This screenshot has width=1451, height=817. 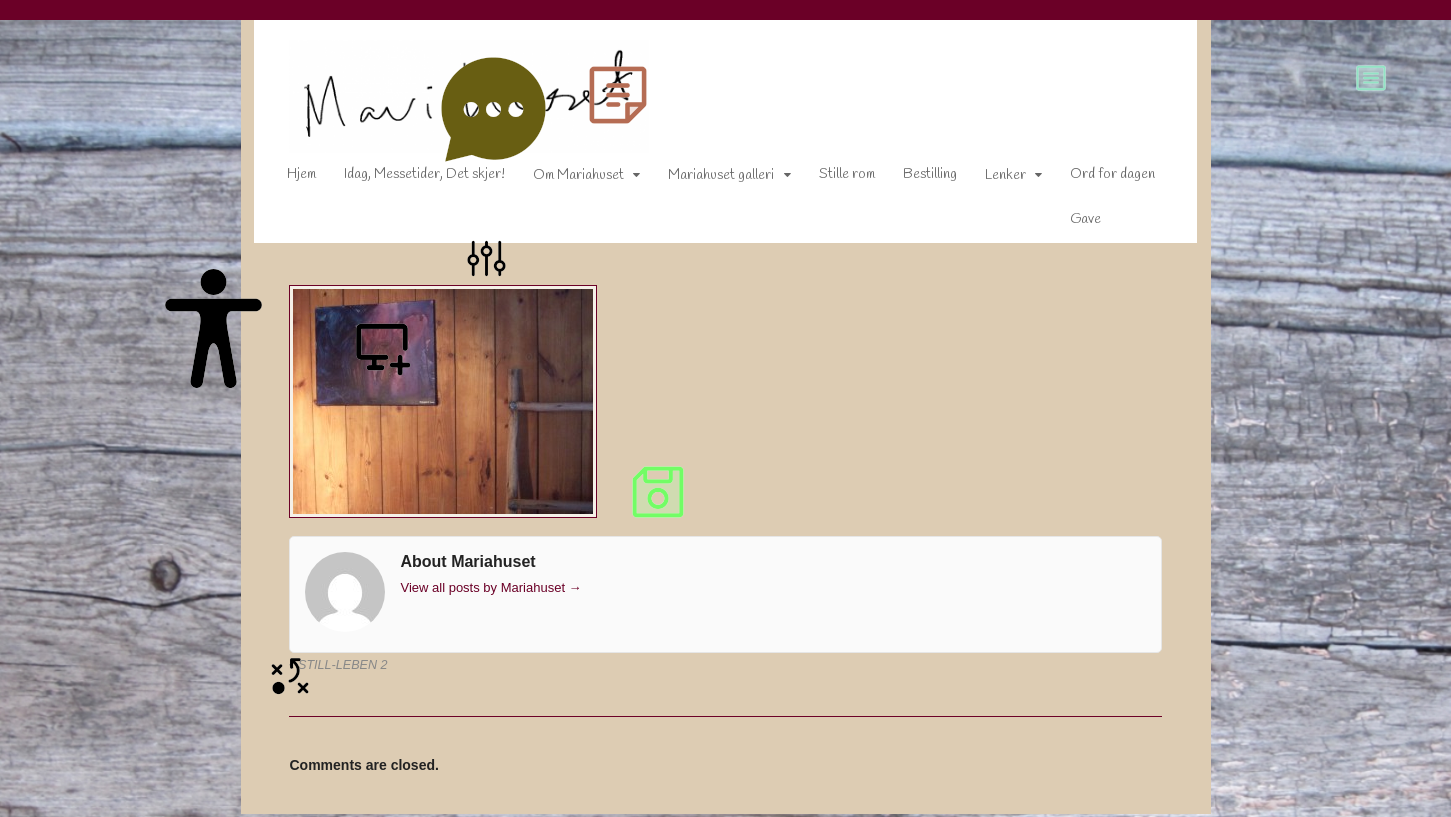 What do you see at coordinates (288, 676) in the screenshot?
I see `view game plan or strategy options` at bounding box center [288, 676].